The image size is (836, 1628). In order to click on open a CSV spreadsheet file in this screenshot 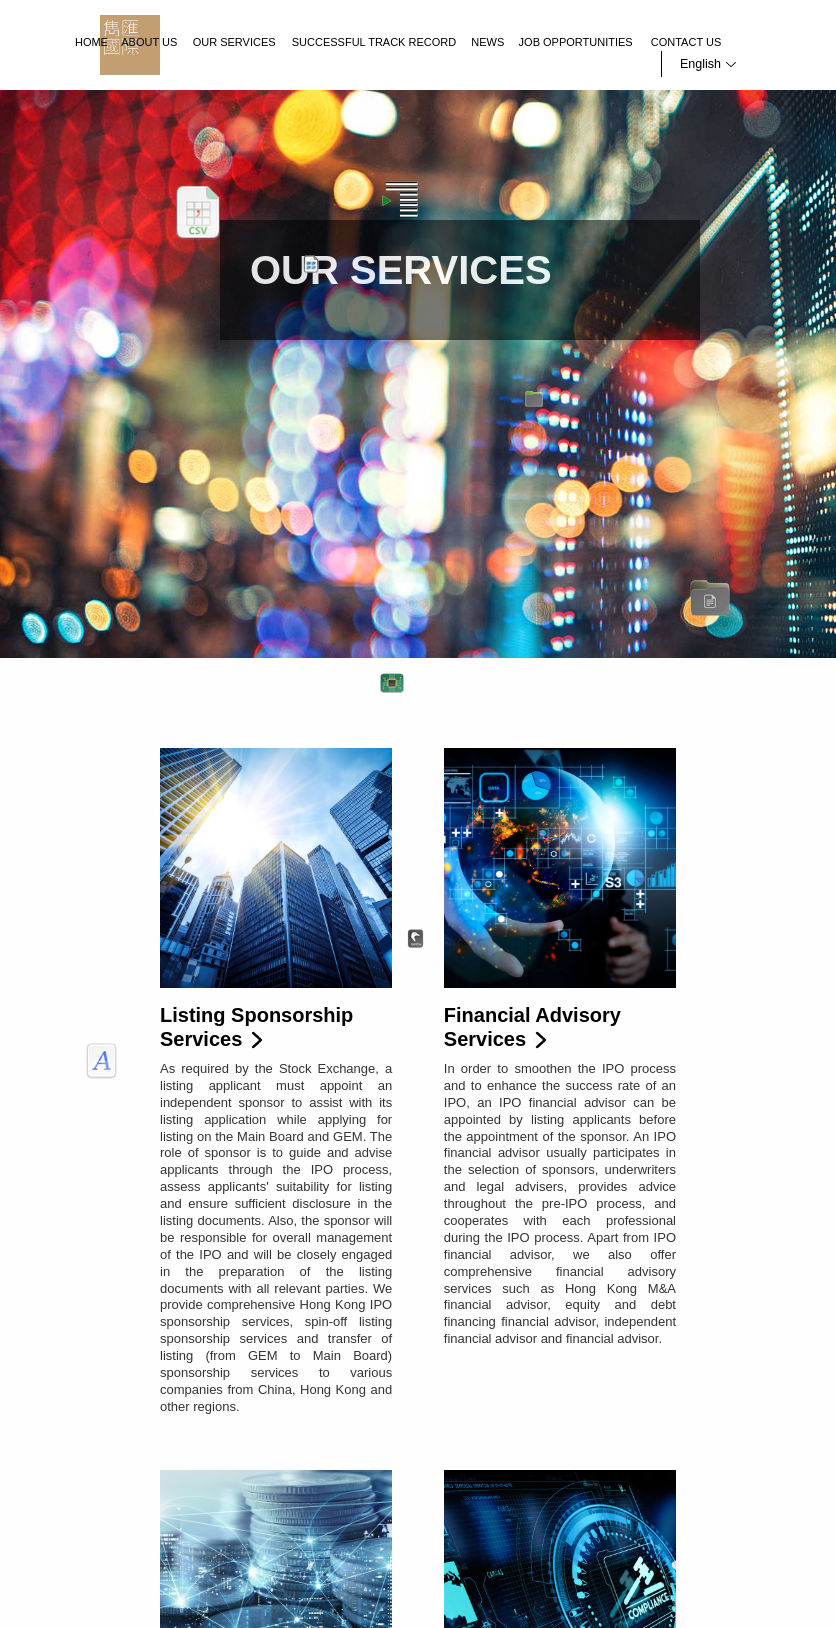, I will do `click(198, 212)`.